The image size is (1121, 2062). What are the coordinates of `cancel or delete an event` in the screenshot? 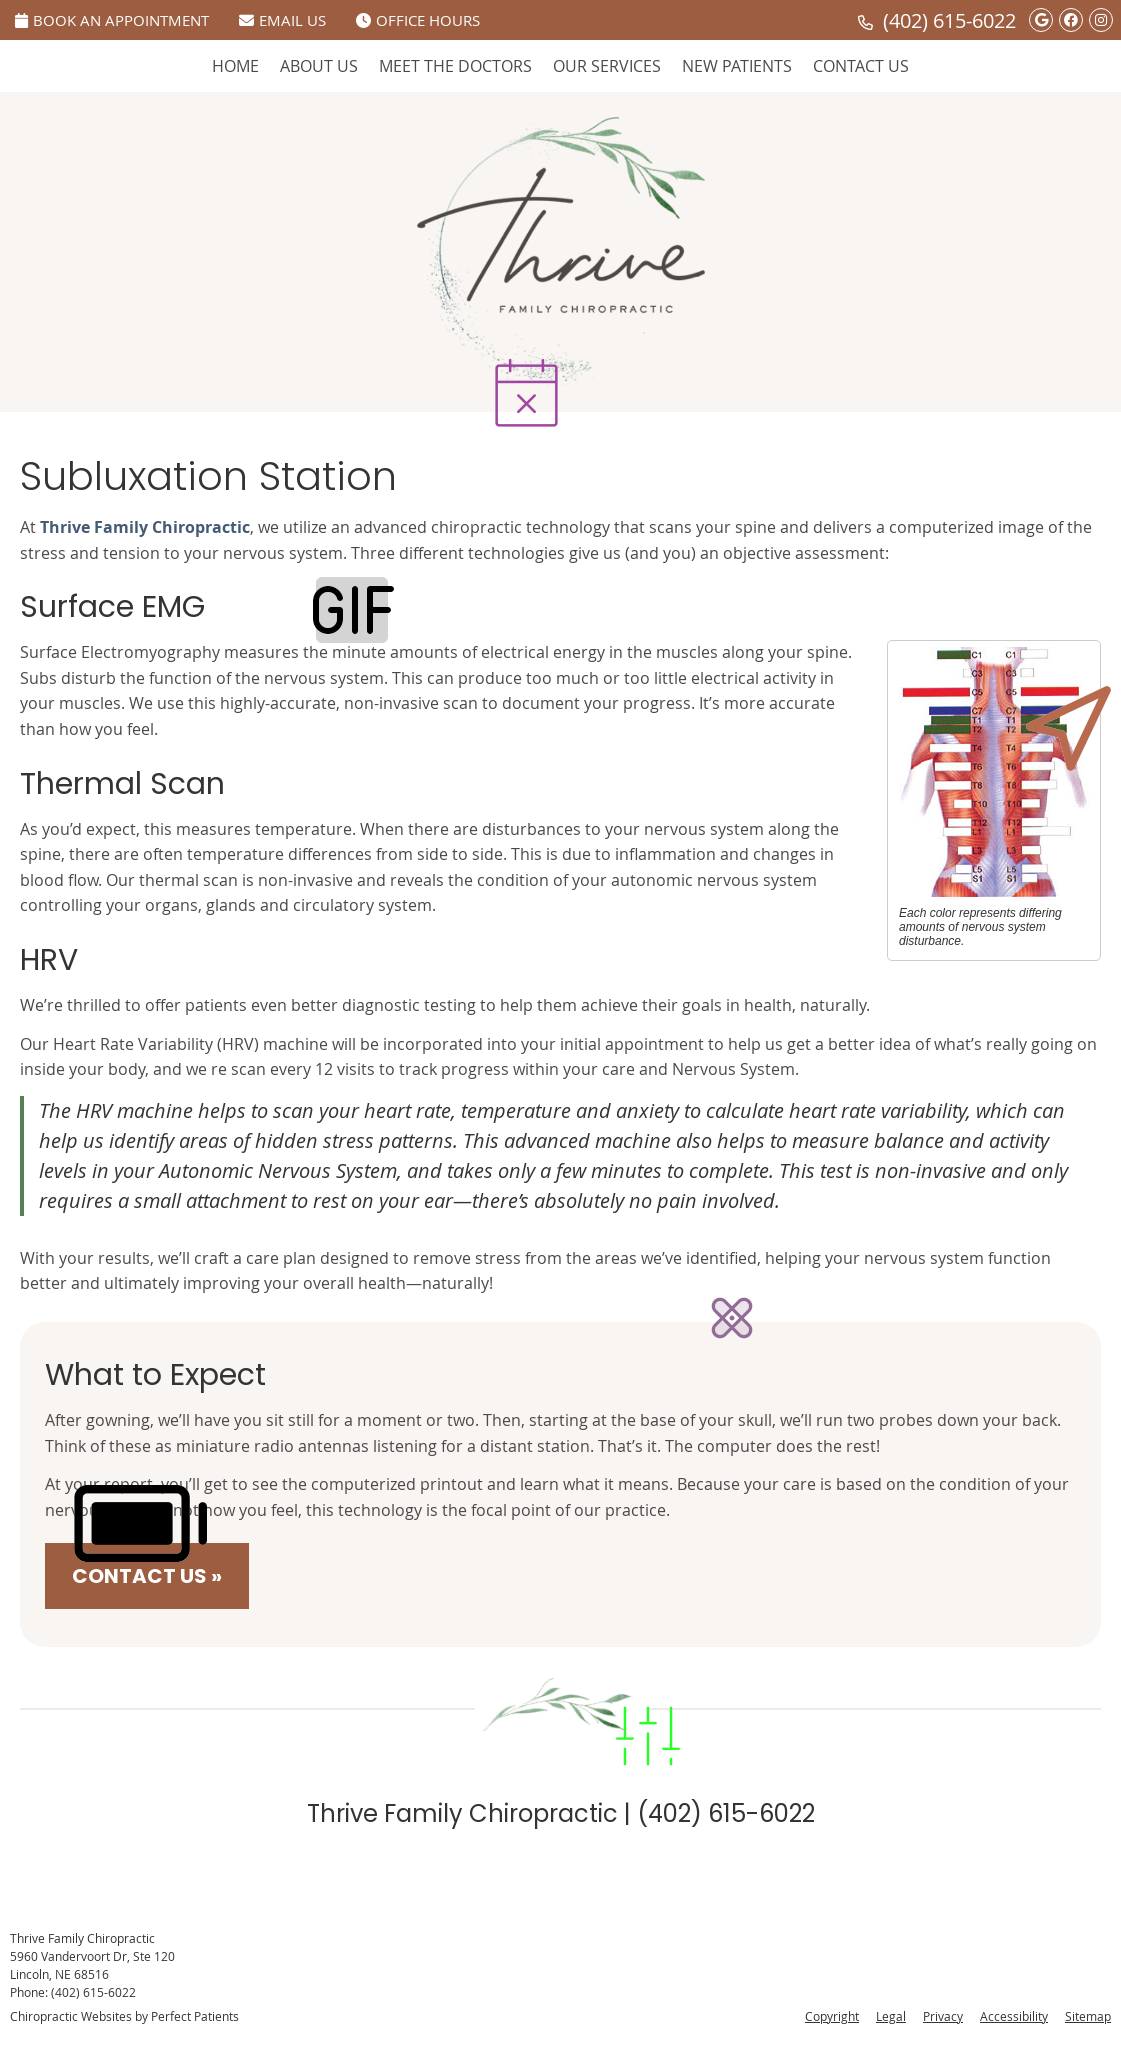 It's located at (526, 395).